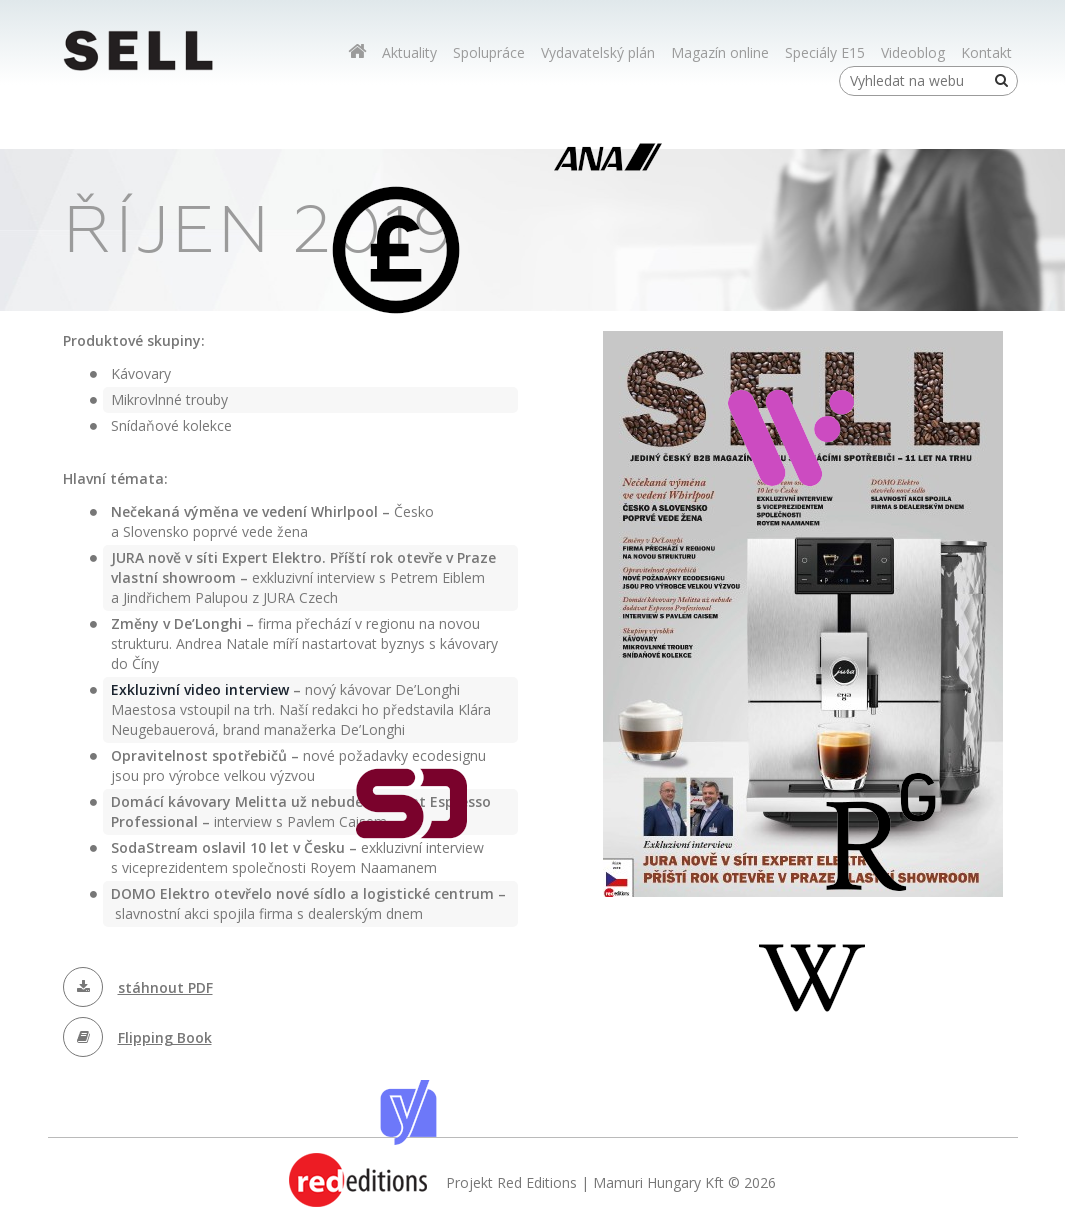 The width and height of the screenshot is (1065, 1222). Describe the element at coordinates (608, 157) in the screenshot. I see `ANA (All Nippon Airways) airline logo` at that location.